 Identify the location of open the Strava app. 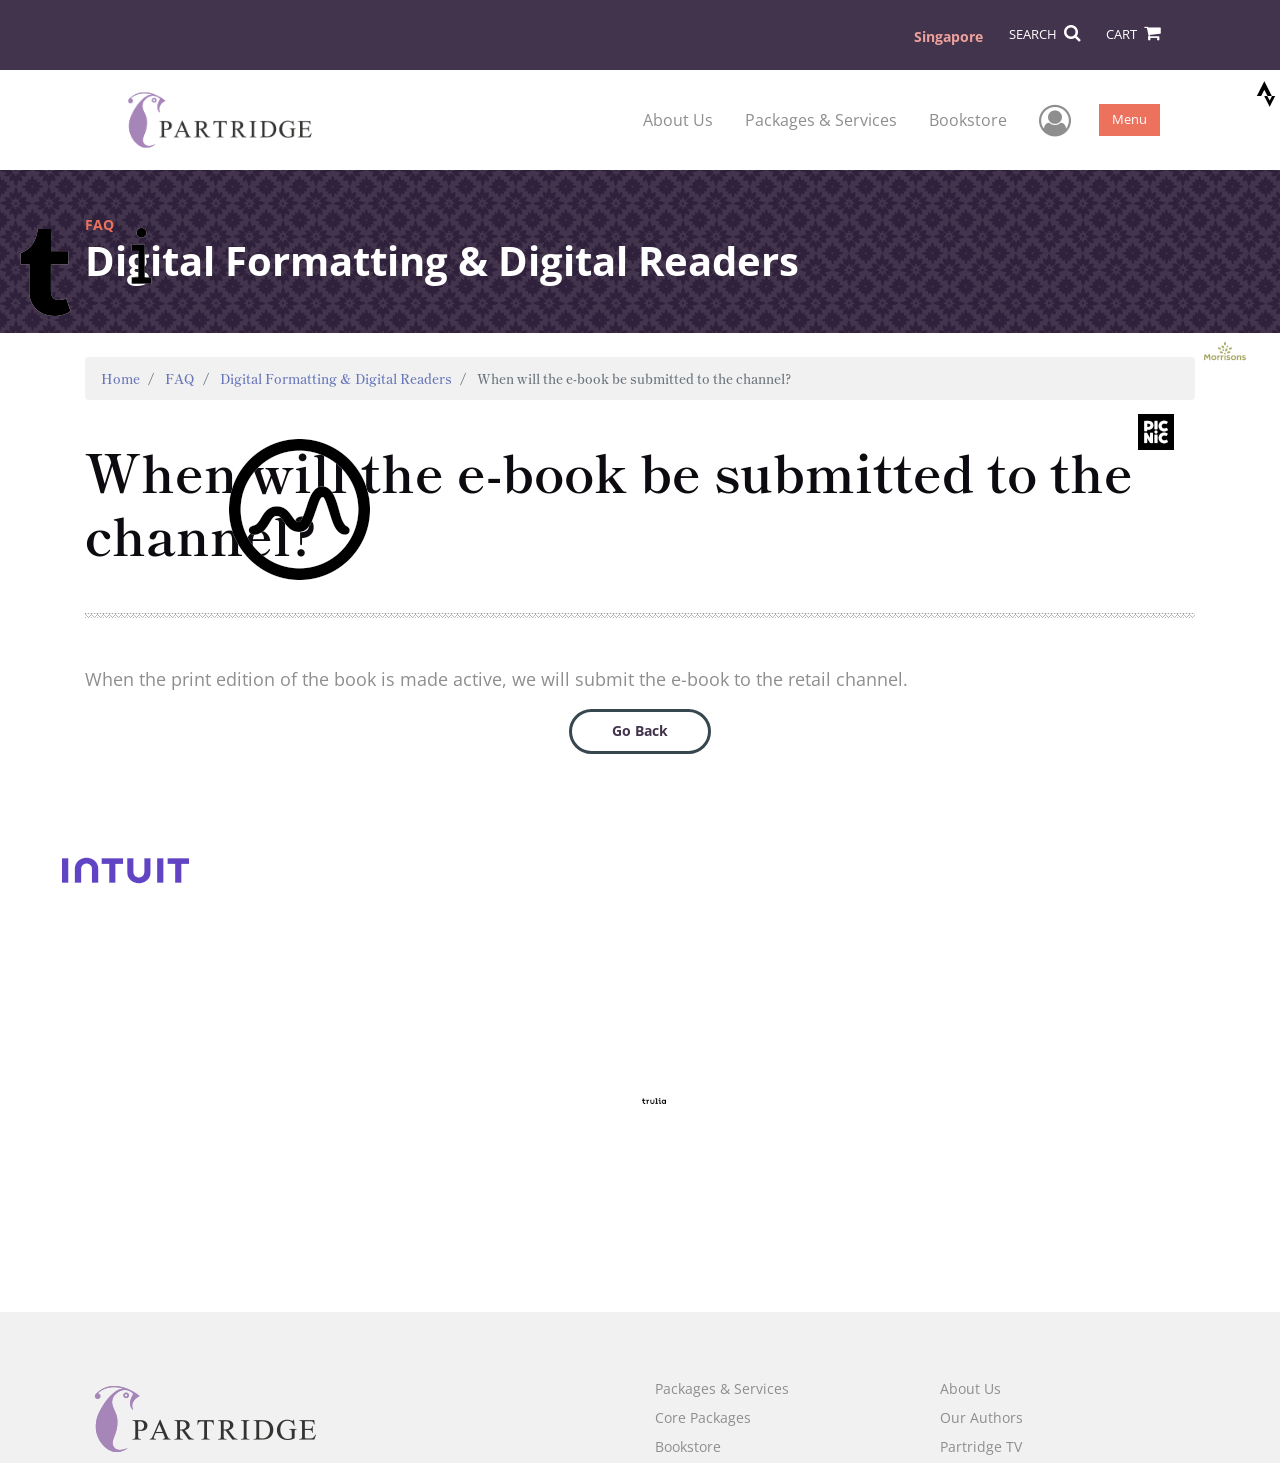
(1266, 94).